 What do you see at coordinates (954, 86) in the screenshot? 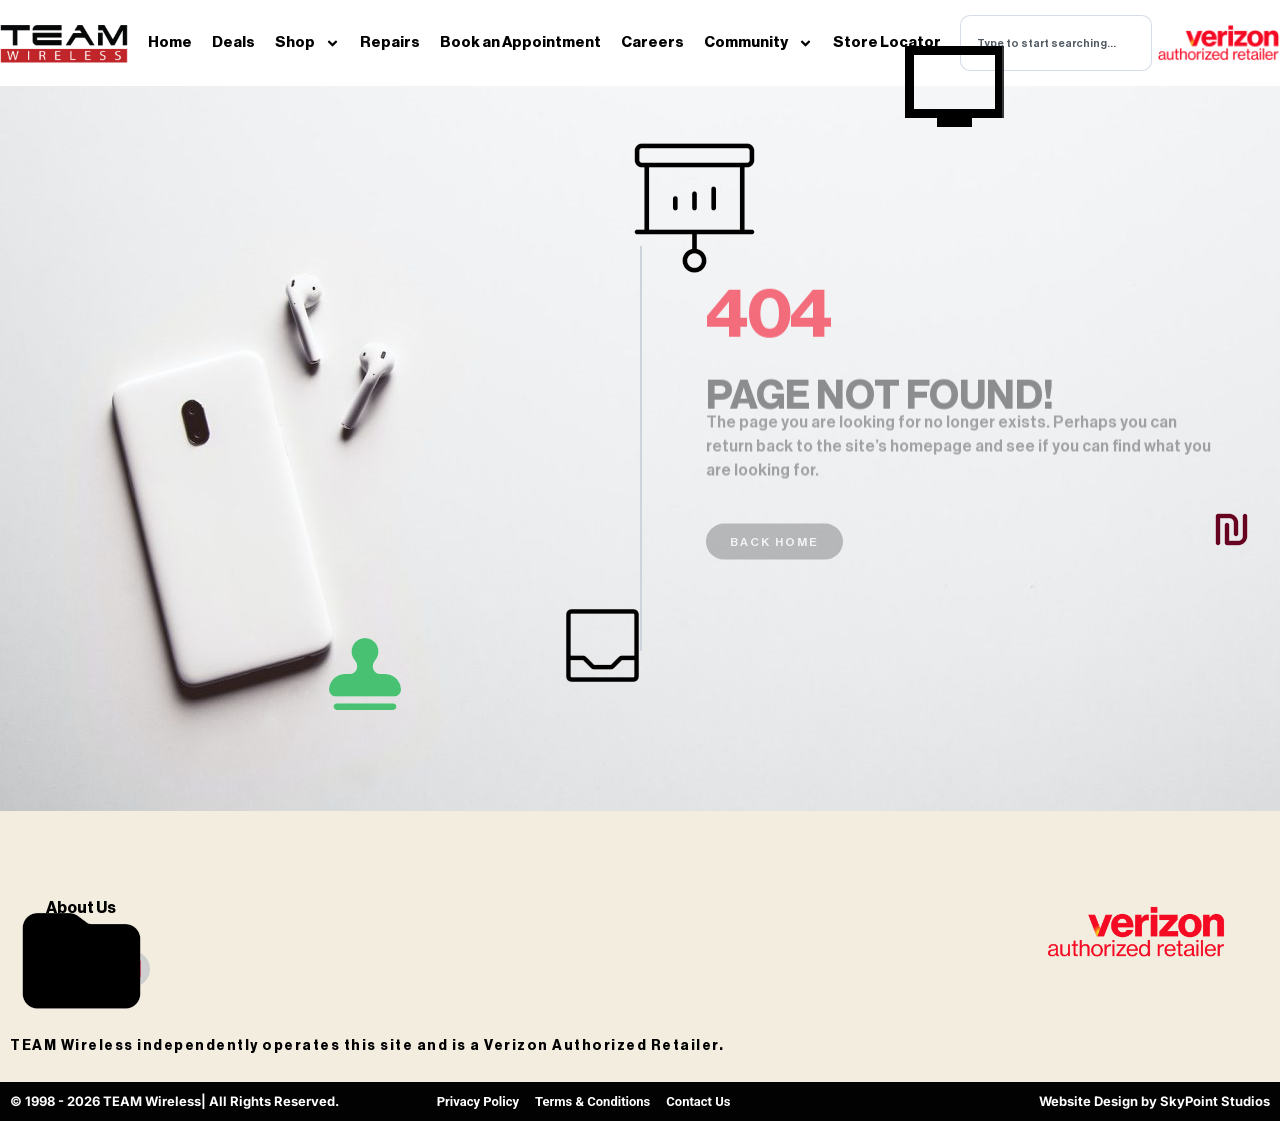
I see `access tv or display settings` at bounding box center [954, 86].